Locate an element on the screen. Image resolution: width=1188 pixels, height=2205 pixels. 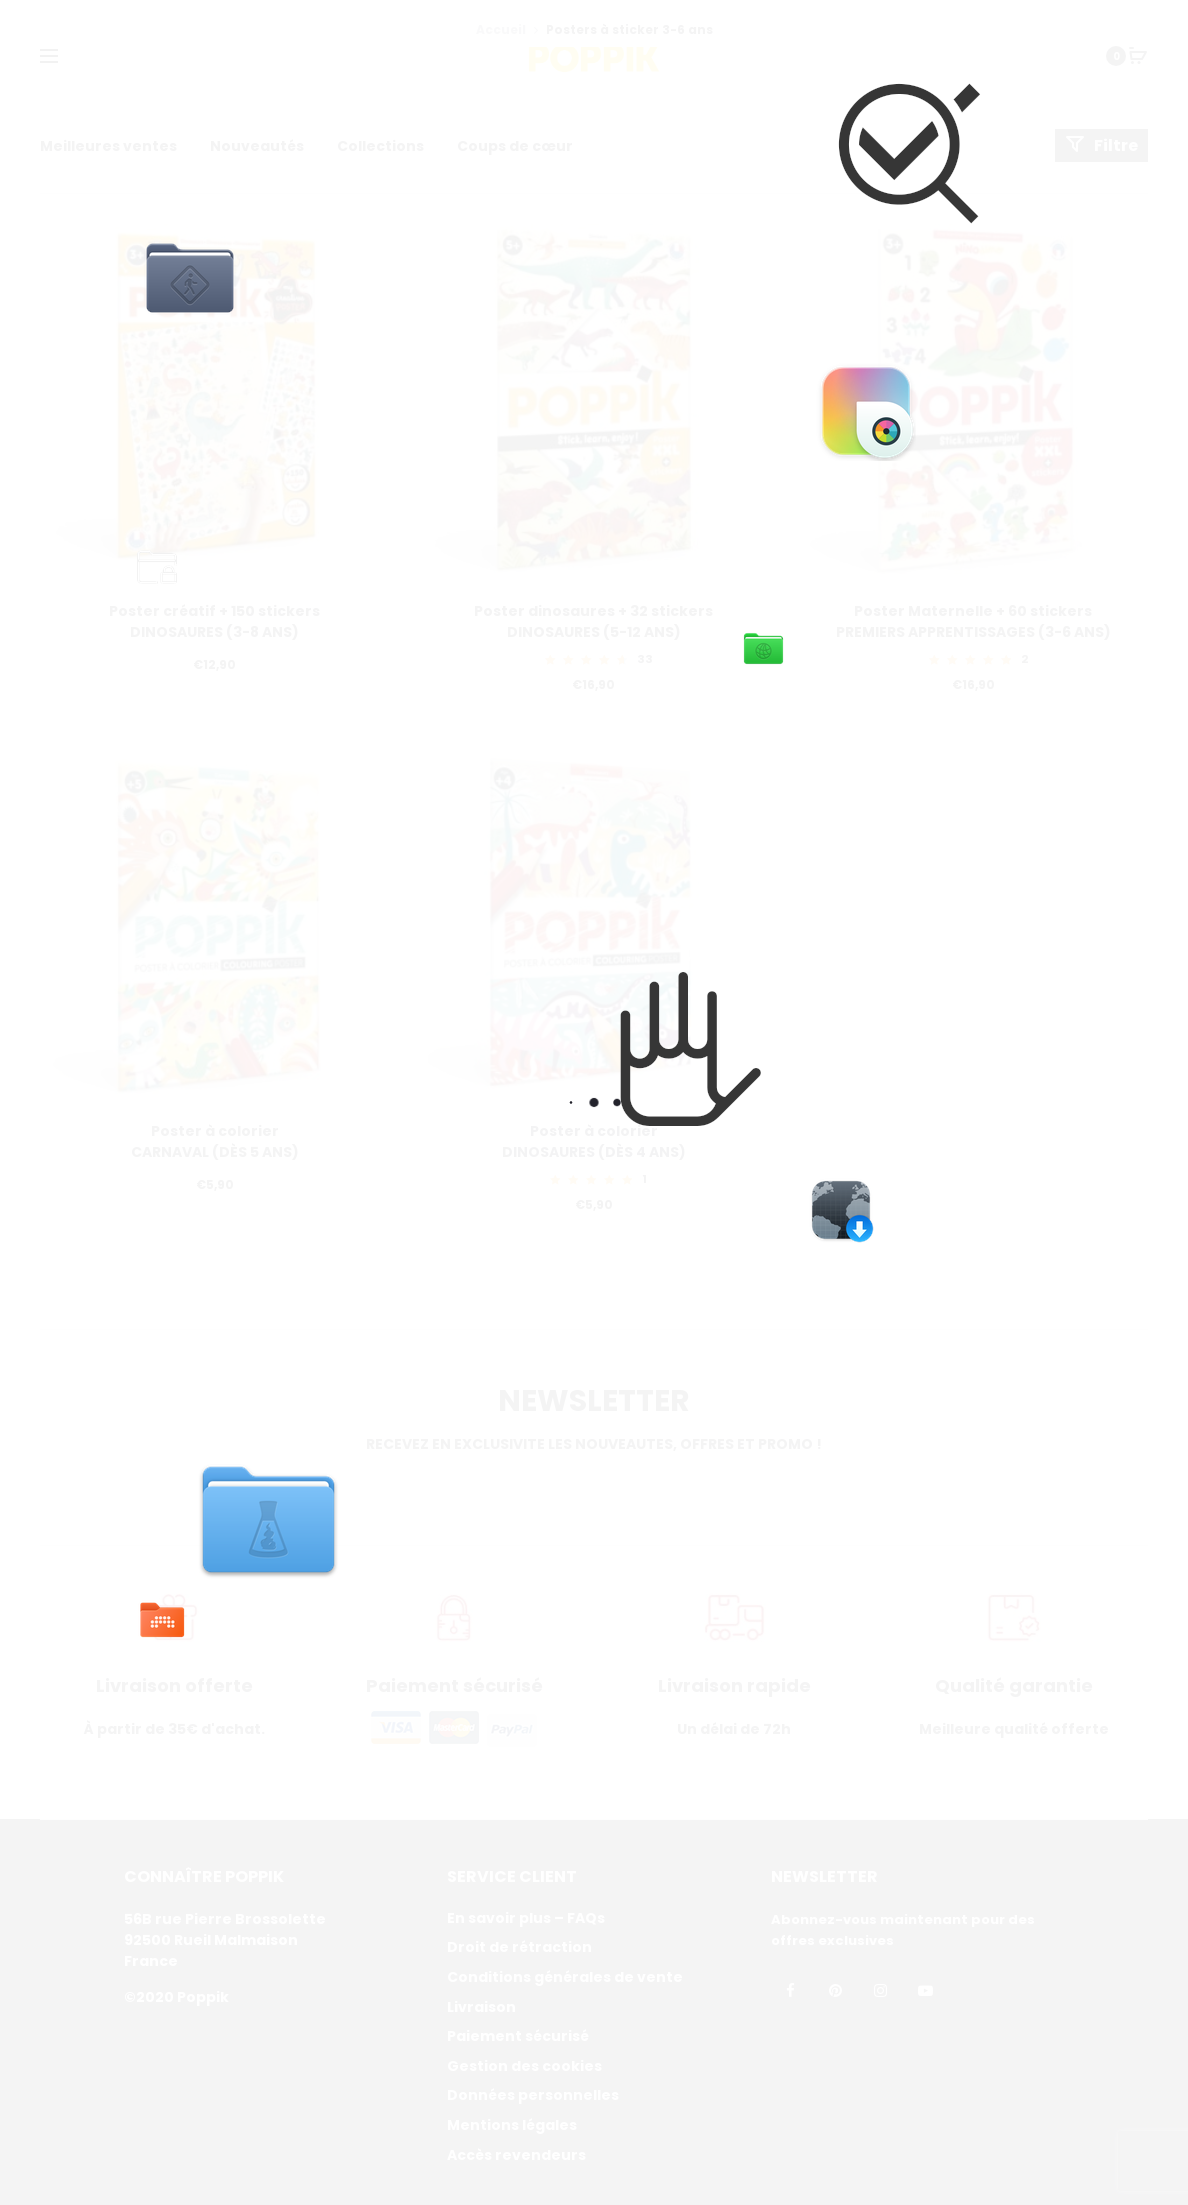
open system configuration or setup assistant is located at coordinates (909, 153).